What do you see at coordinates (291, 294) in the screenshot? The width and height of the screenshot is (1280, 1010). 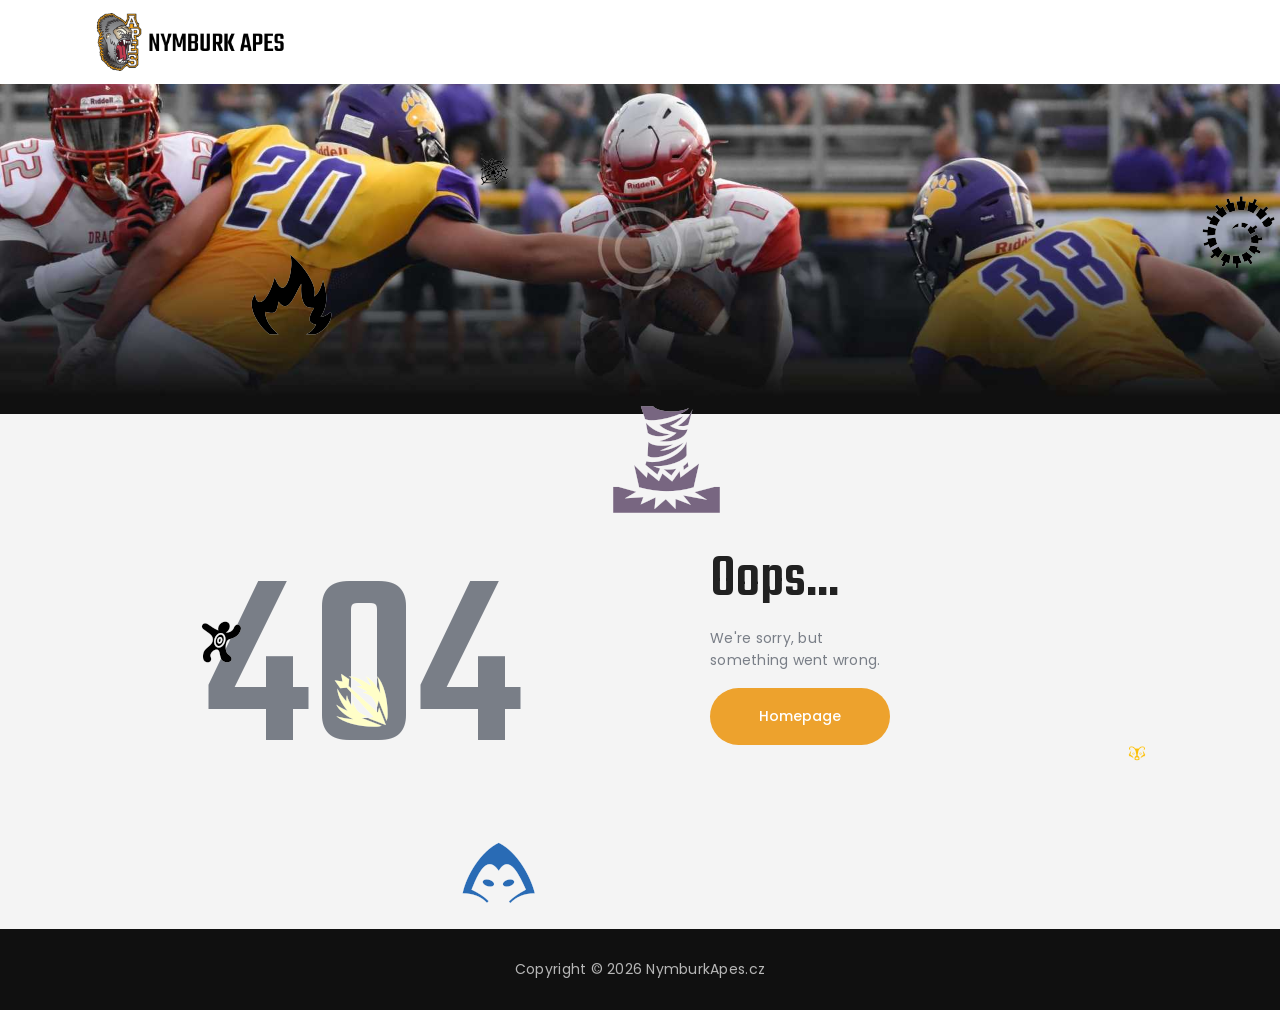 I see `indicates trending or popular content` at bounding box center [291, 294].